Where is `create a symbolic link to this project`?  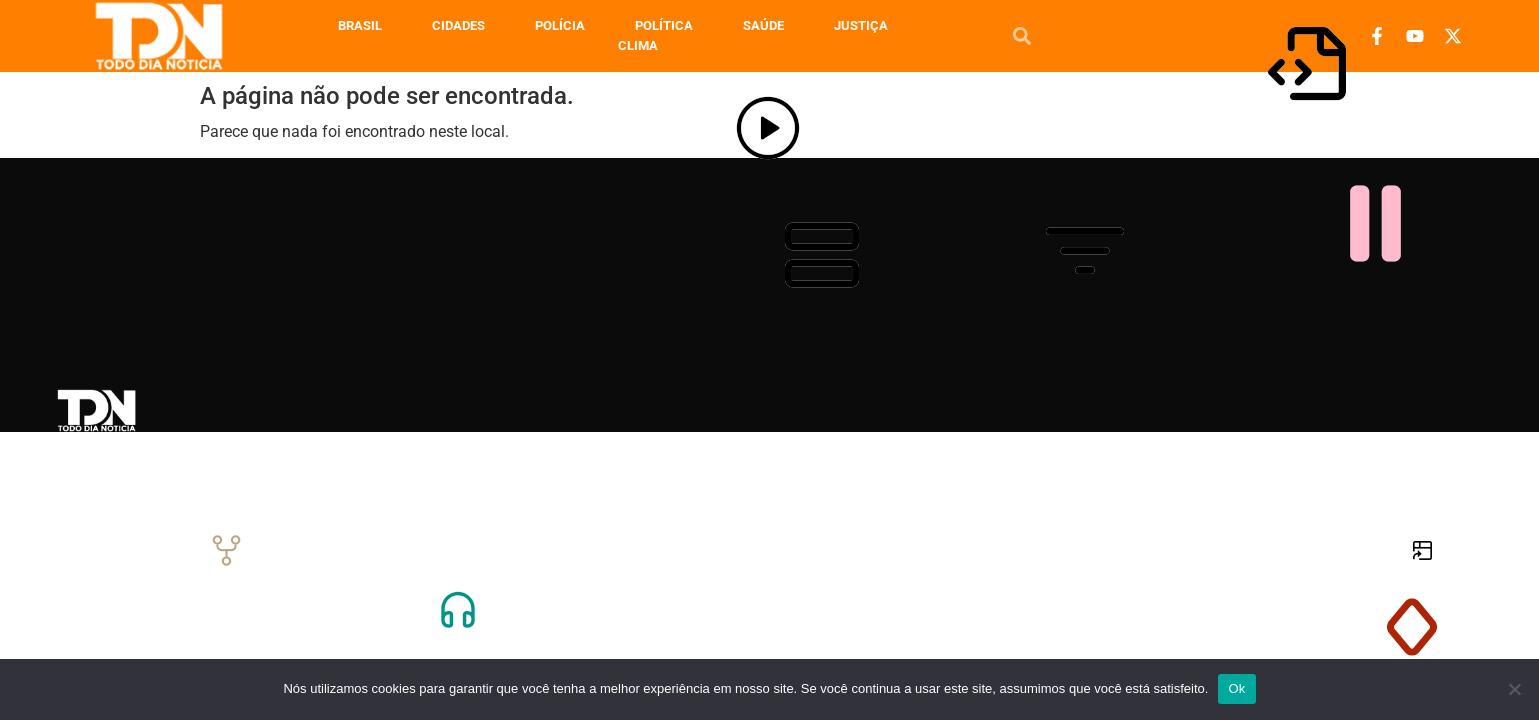
create a symbolic link to this project is located at coordinates (1422, 550).